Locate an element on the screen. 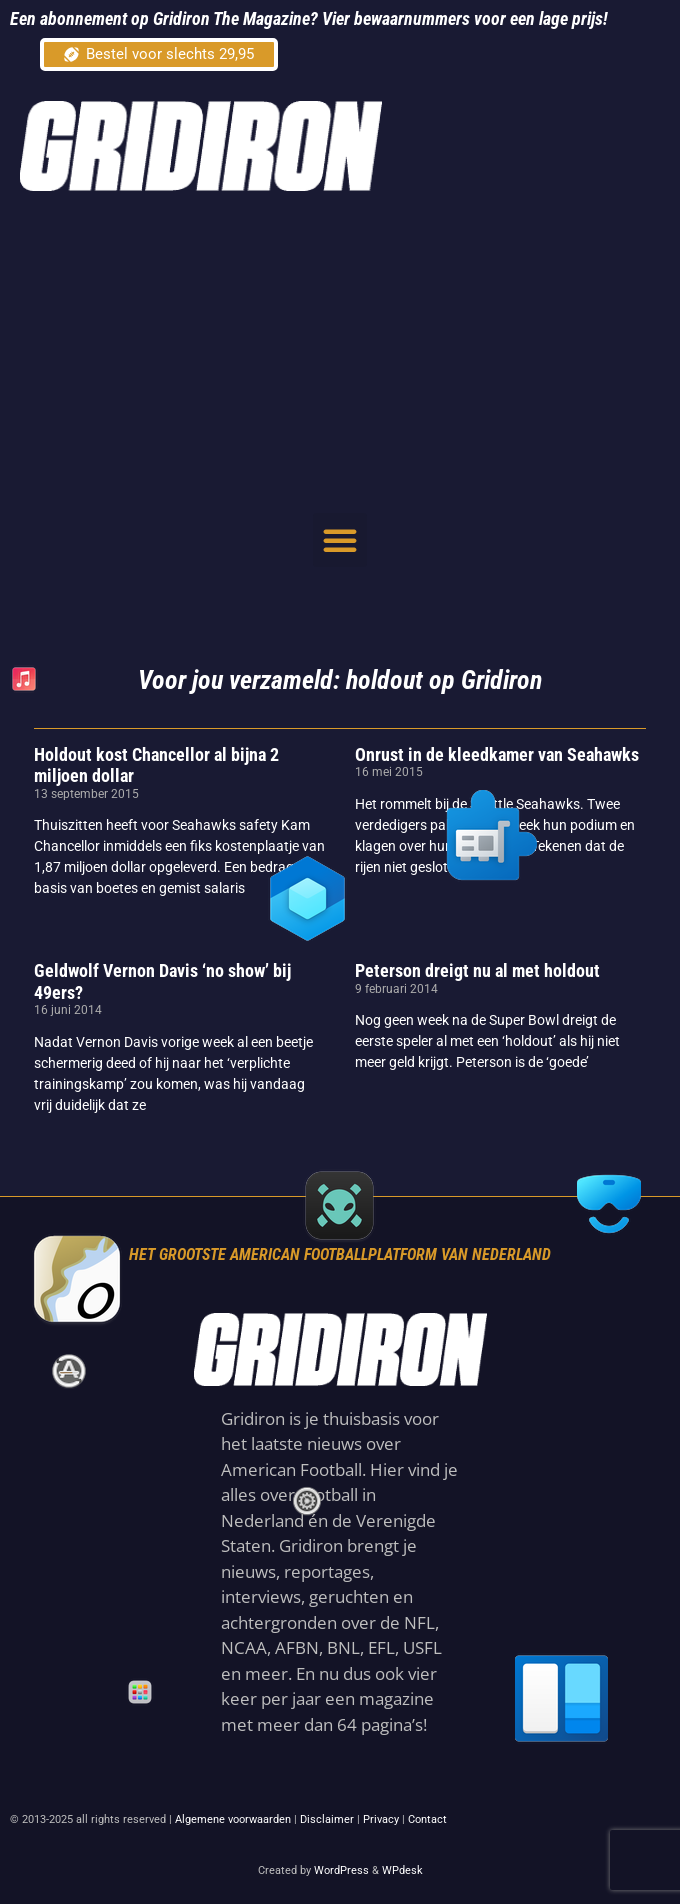 The width and height of the screenshot is (680, 1904). open system preferences is located at coordinates (307, 1501).